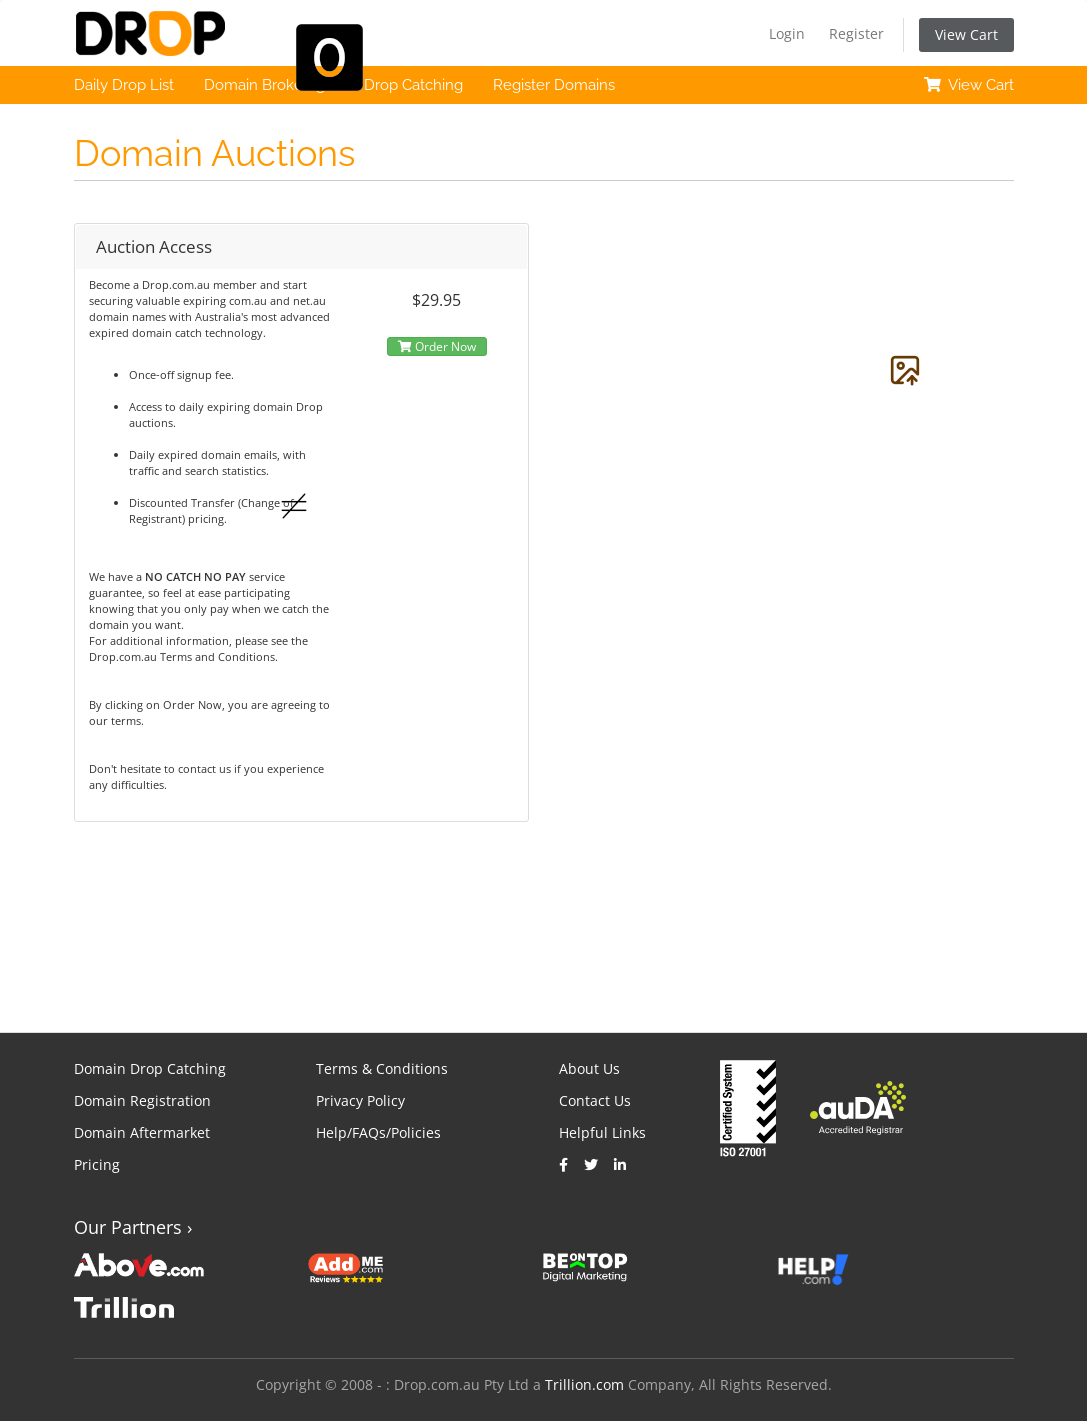 This screenshot has height=1421, width=1087. What do you see at coordinates (329, 57) in the screenshot?
I see `indicates zero or no items` at bounding box center [329, 57].